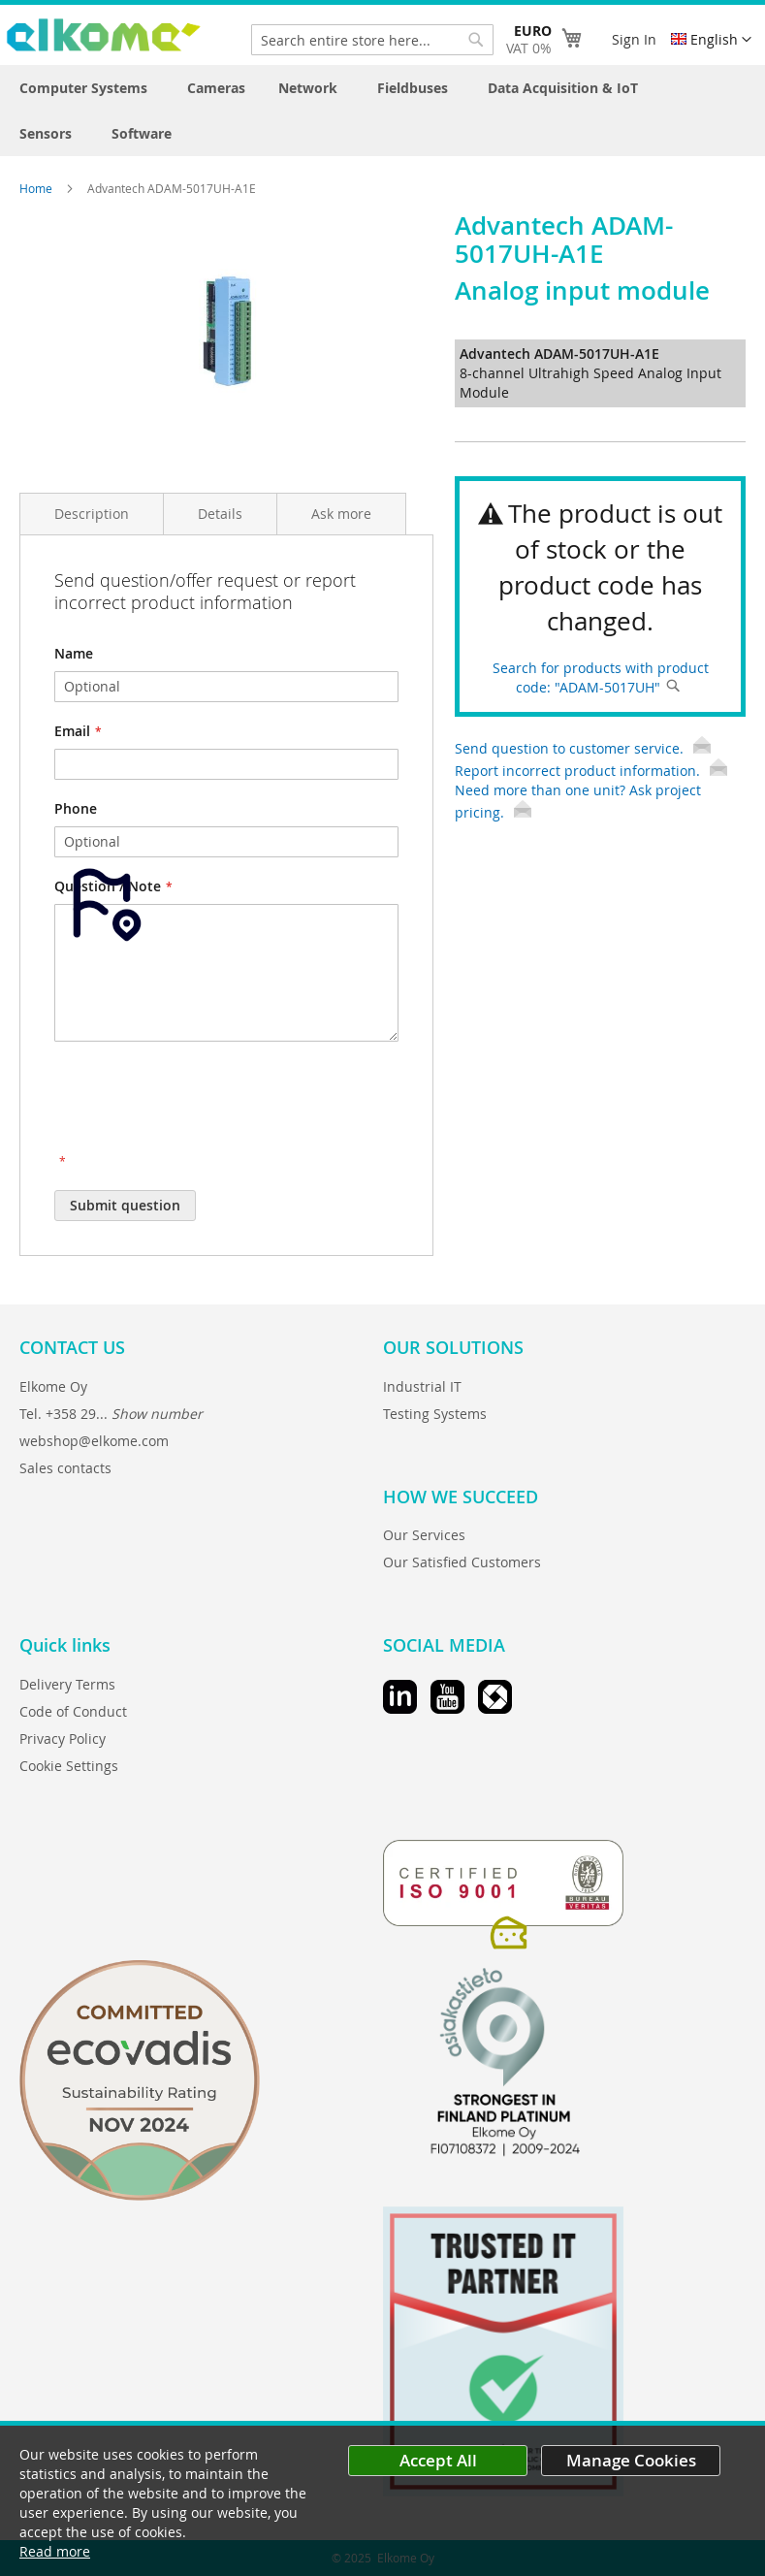  What do you see at coordinates (102, 902) in the screenshot?
I see `mark or flag a location on the map` at bounding box center [102, 902].